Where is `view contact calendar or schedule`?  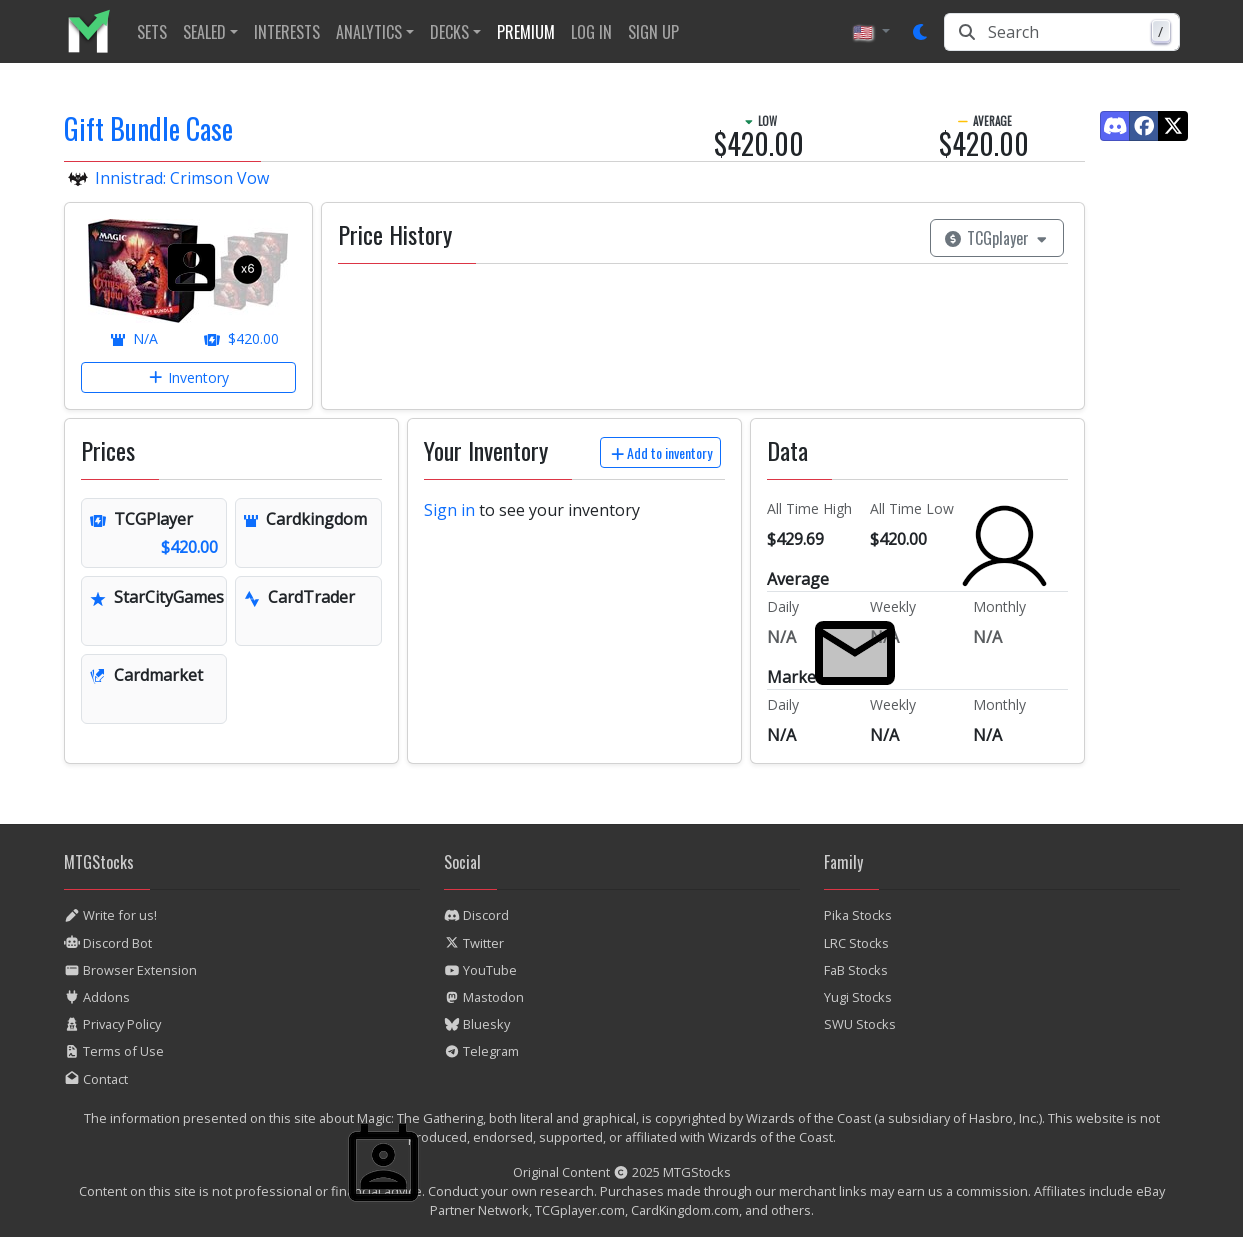
view contact calendar or schedule is located at coordinates (383, 1166).